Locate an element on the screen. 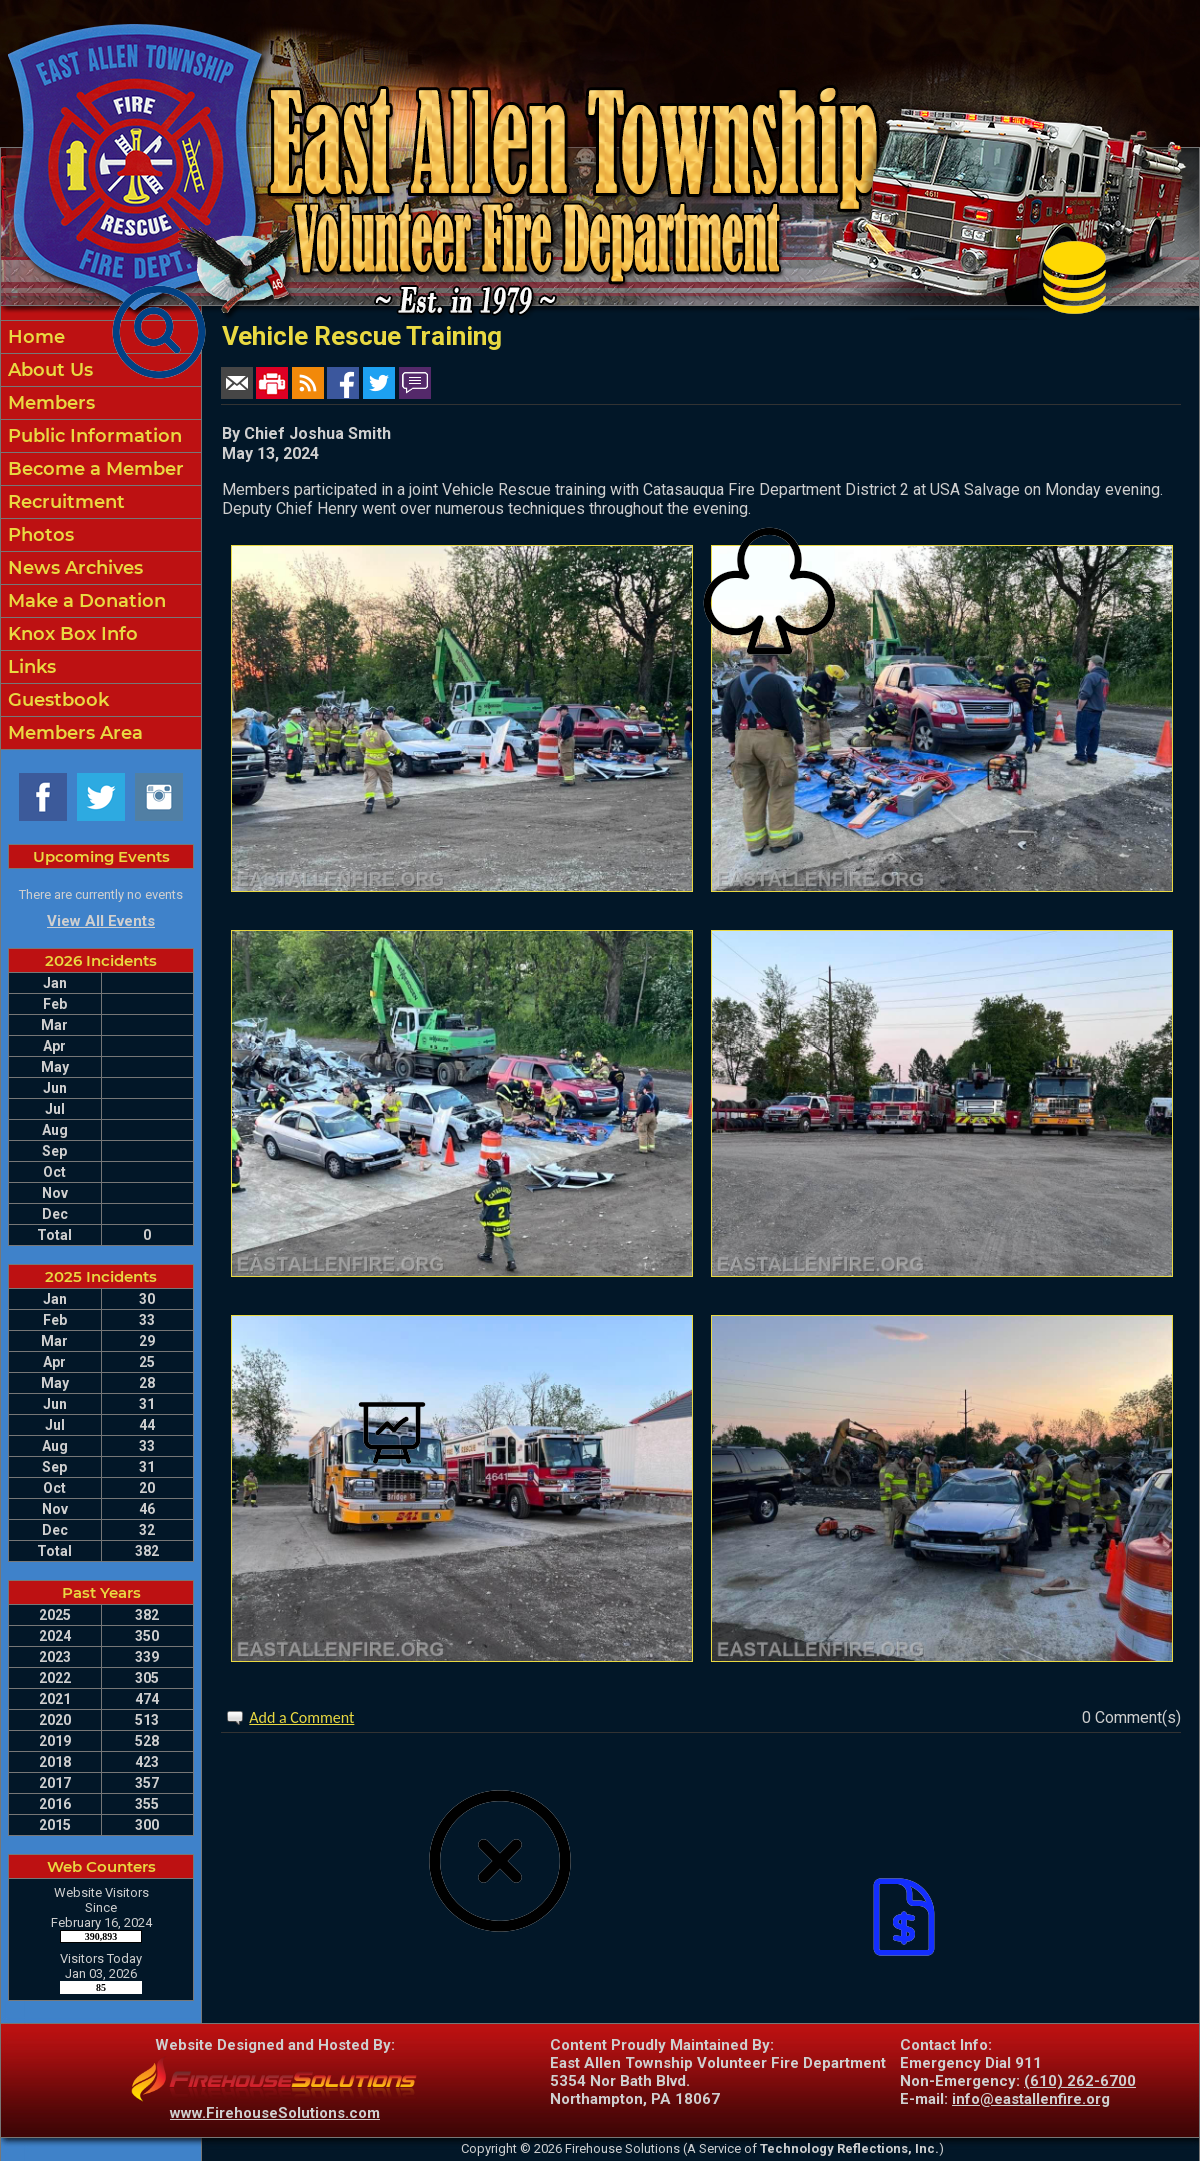 This screenshot has width=1200, height=2161. view financial document or invoice is located at coordinates (904, 1917).